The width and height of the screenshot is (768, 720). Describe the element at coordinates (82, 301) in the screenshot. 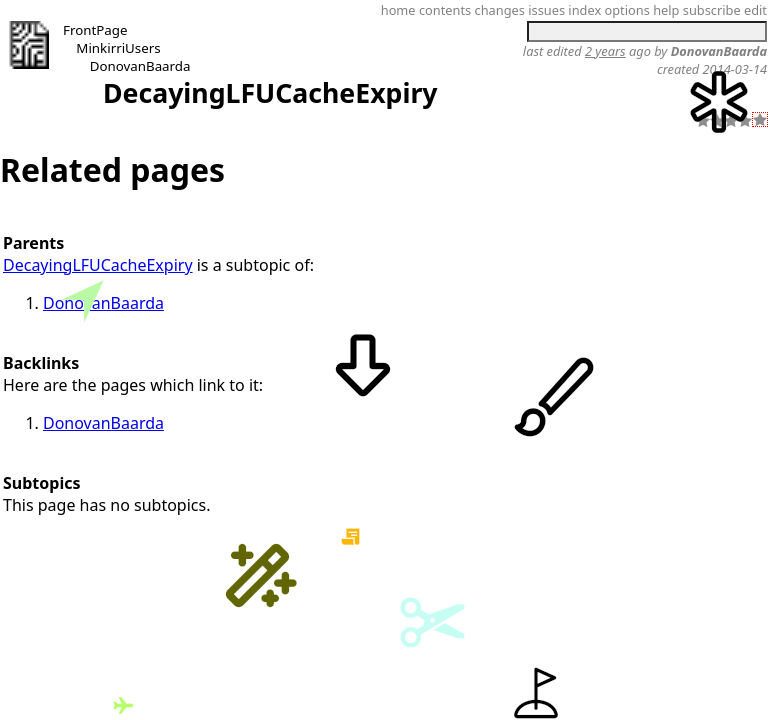

I see `navigate to current location` at that location.